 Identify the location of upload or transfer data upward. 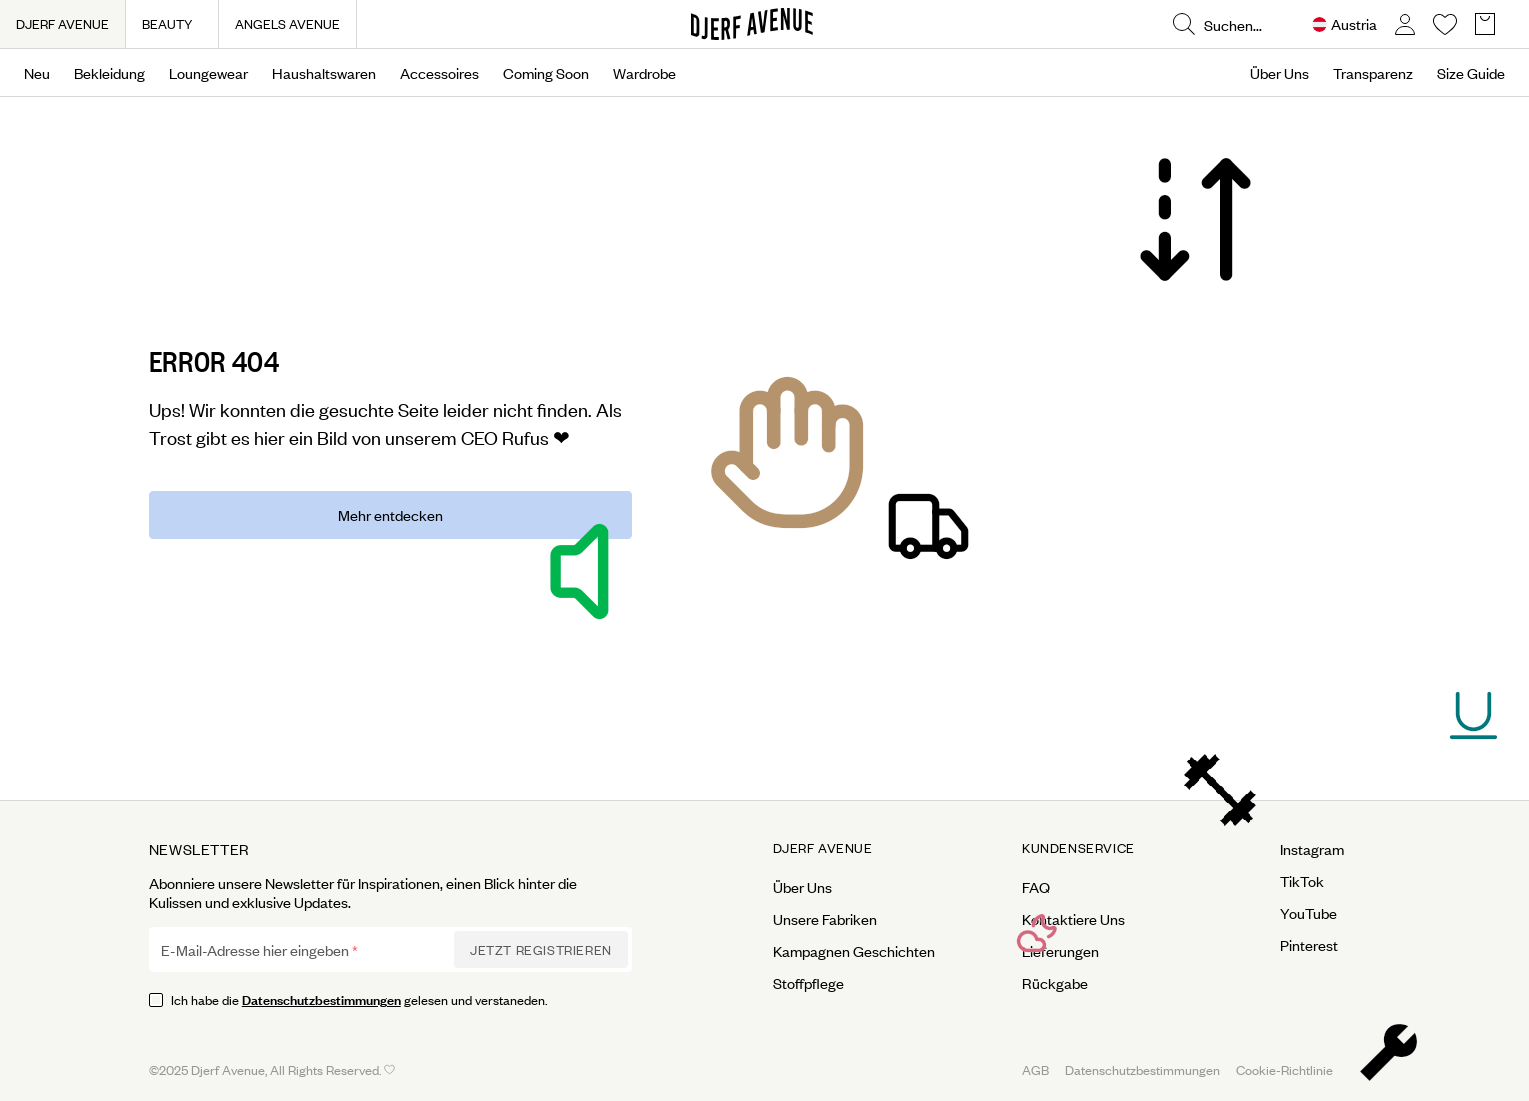
(1195, 219).